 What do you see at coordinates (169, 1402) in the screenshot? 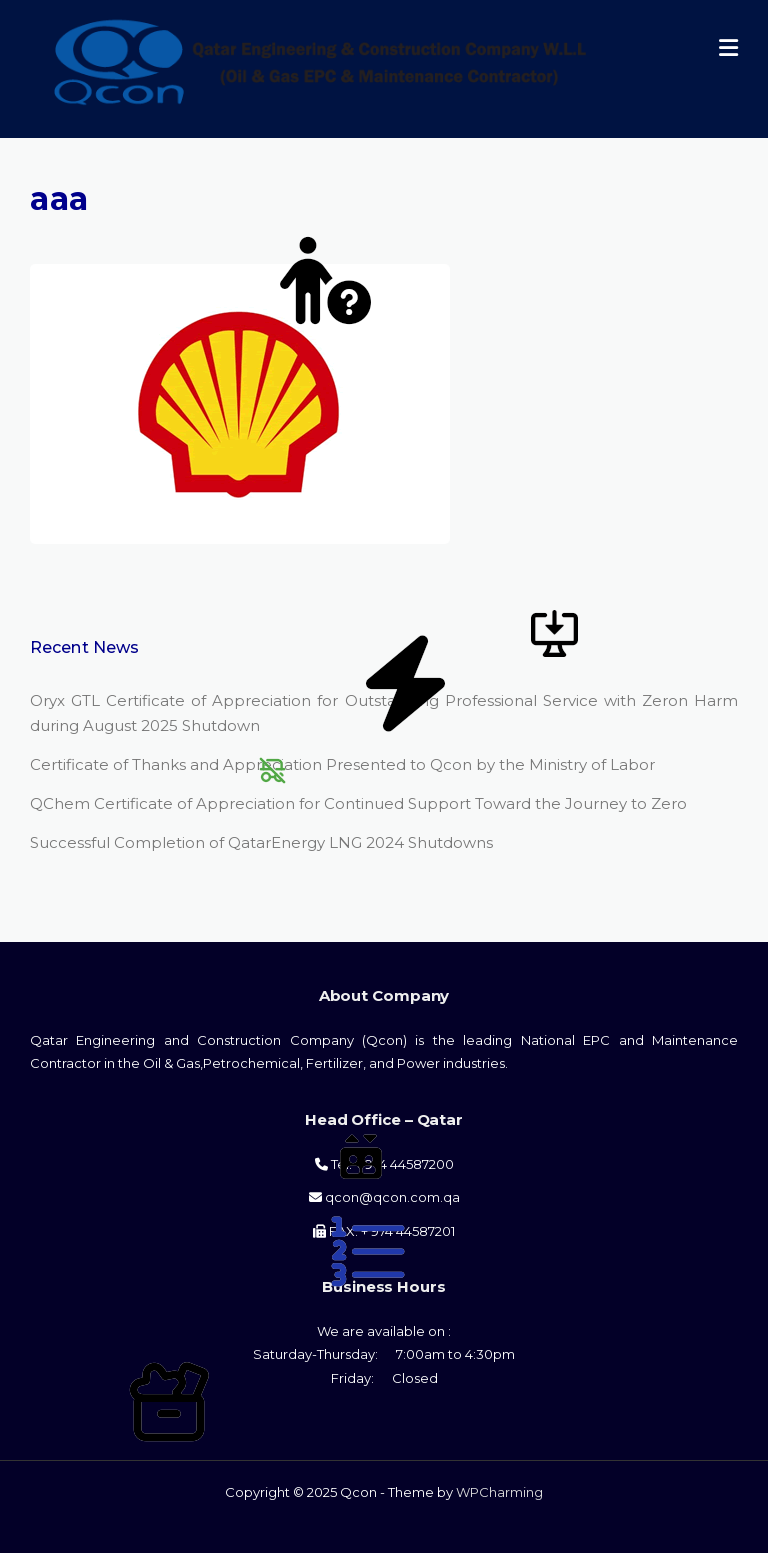
I see `access tools and utilities` at bounding box center [169, 1402].